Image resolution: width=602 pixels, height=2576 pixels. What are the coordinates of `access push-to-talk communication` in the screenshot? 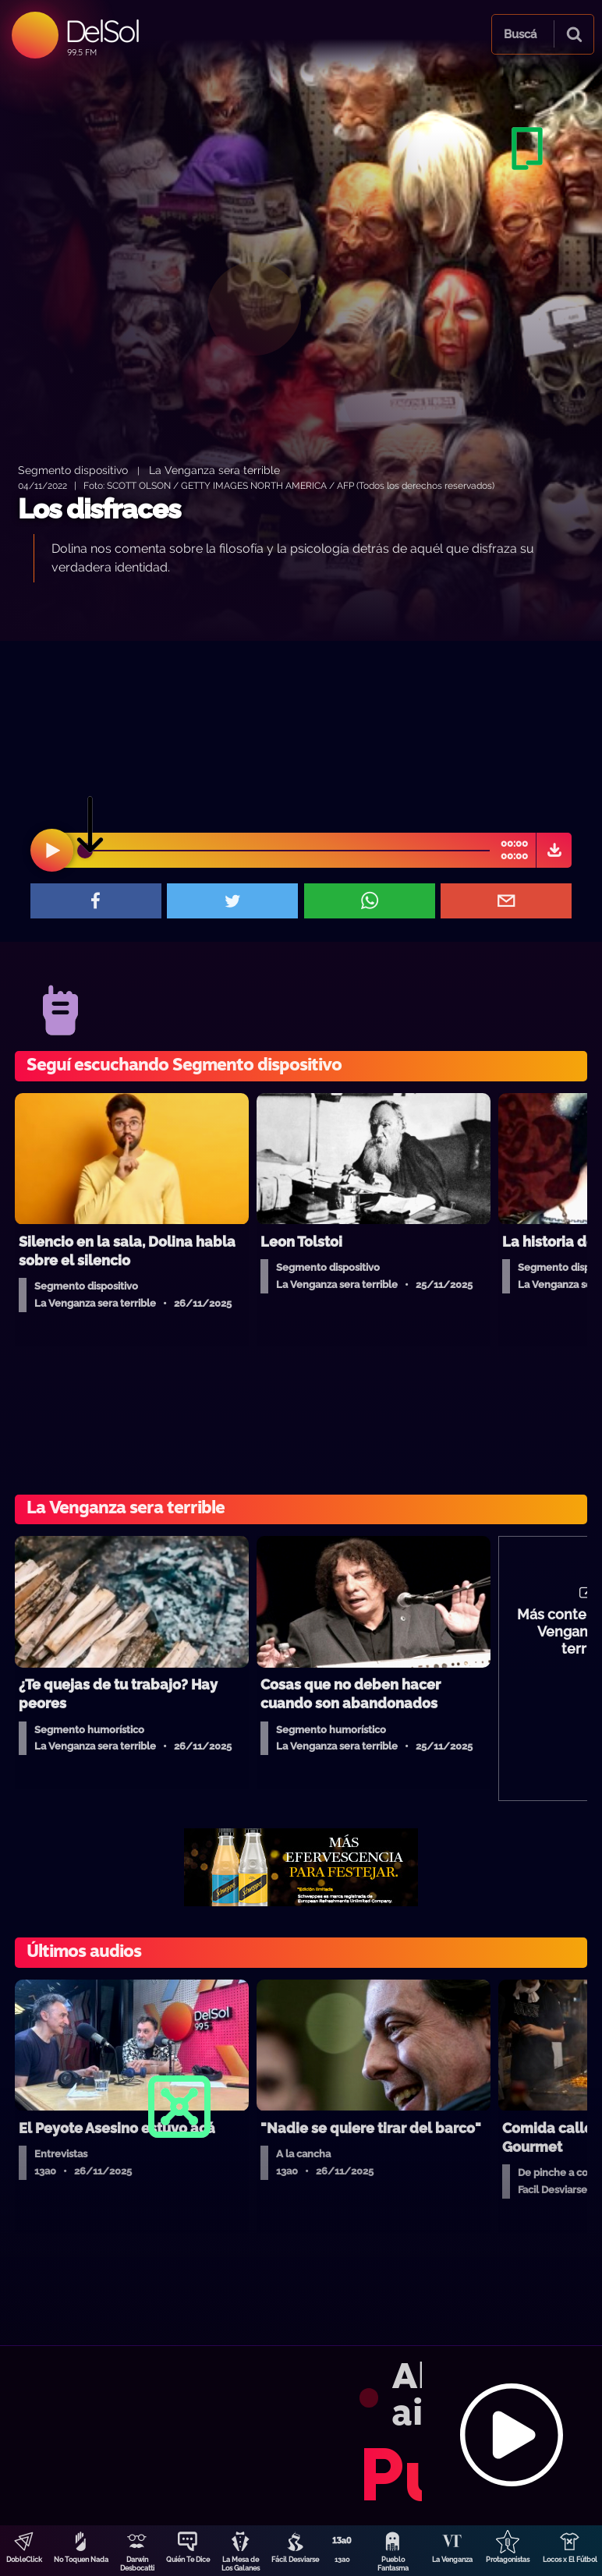 It's located at (60, 1011).